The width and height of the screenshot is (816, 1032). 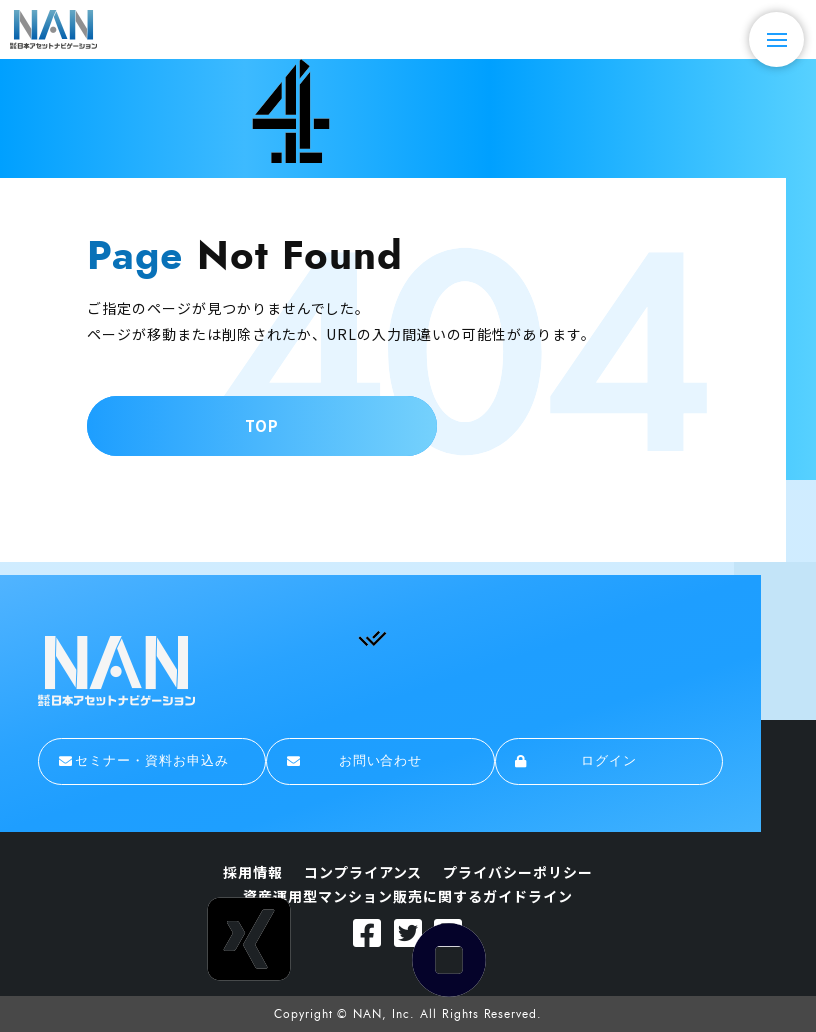 I want to click on stop media playback, so click(x=449, y=960).